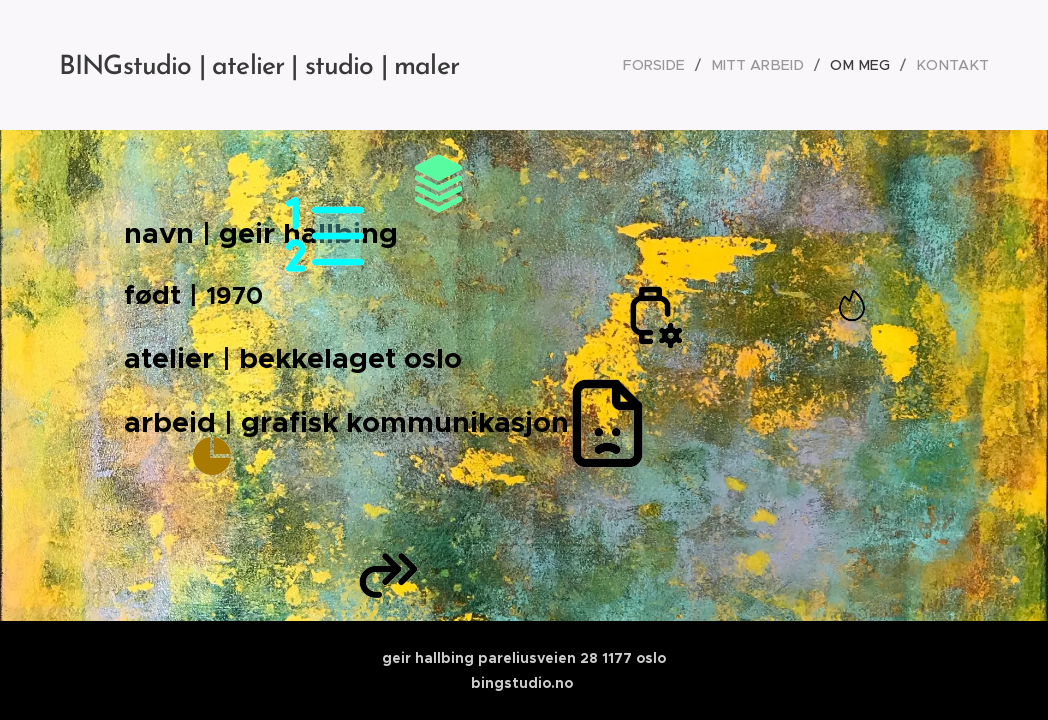 The height and width of the screenshot is (720, 1048). Describe the element at coordinates (212, 456) in the screenshot. I see `view pie chart analytics` at that location.